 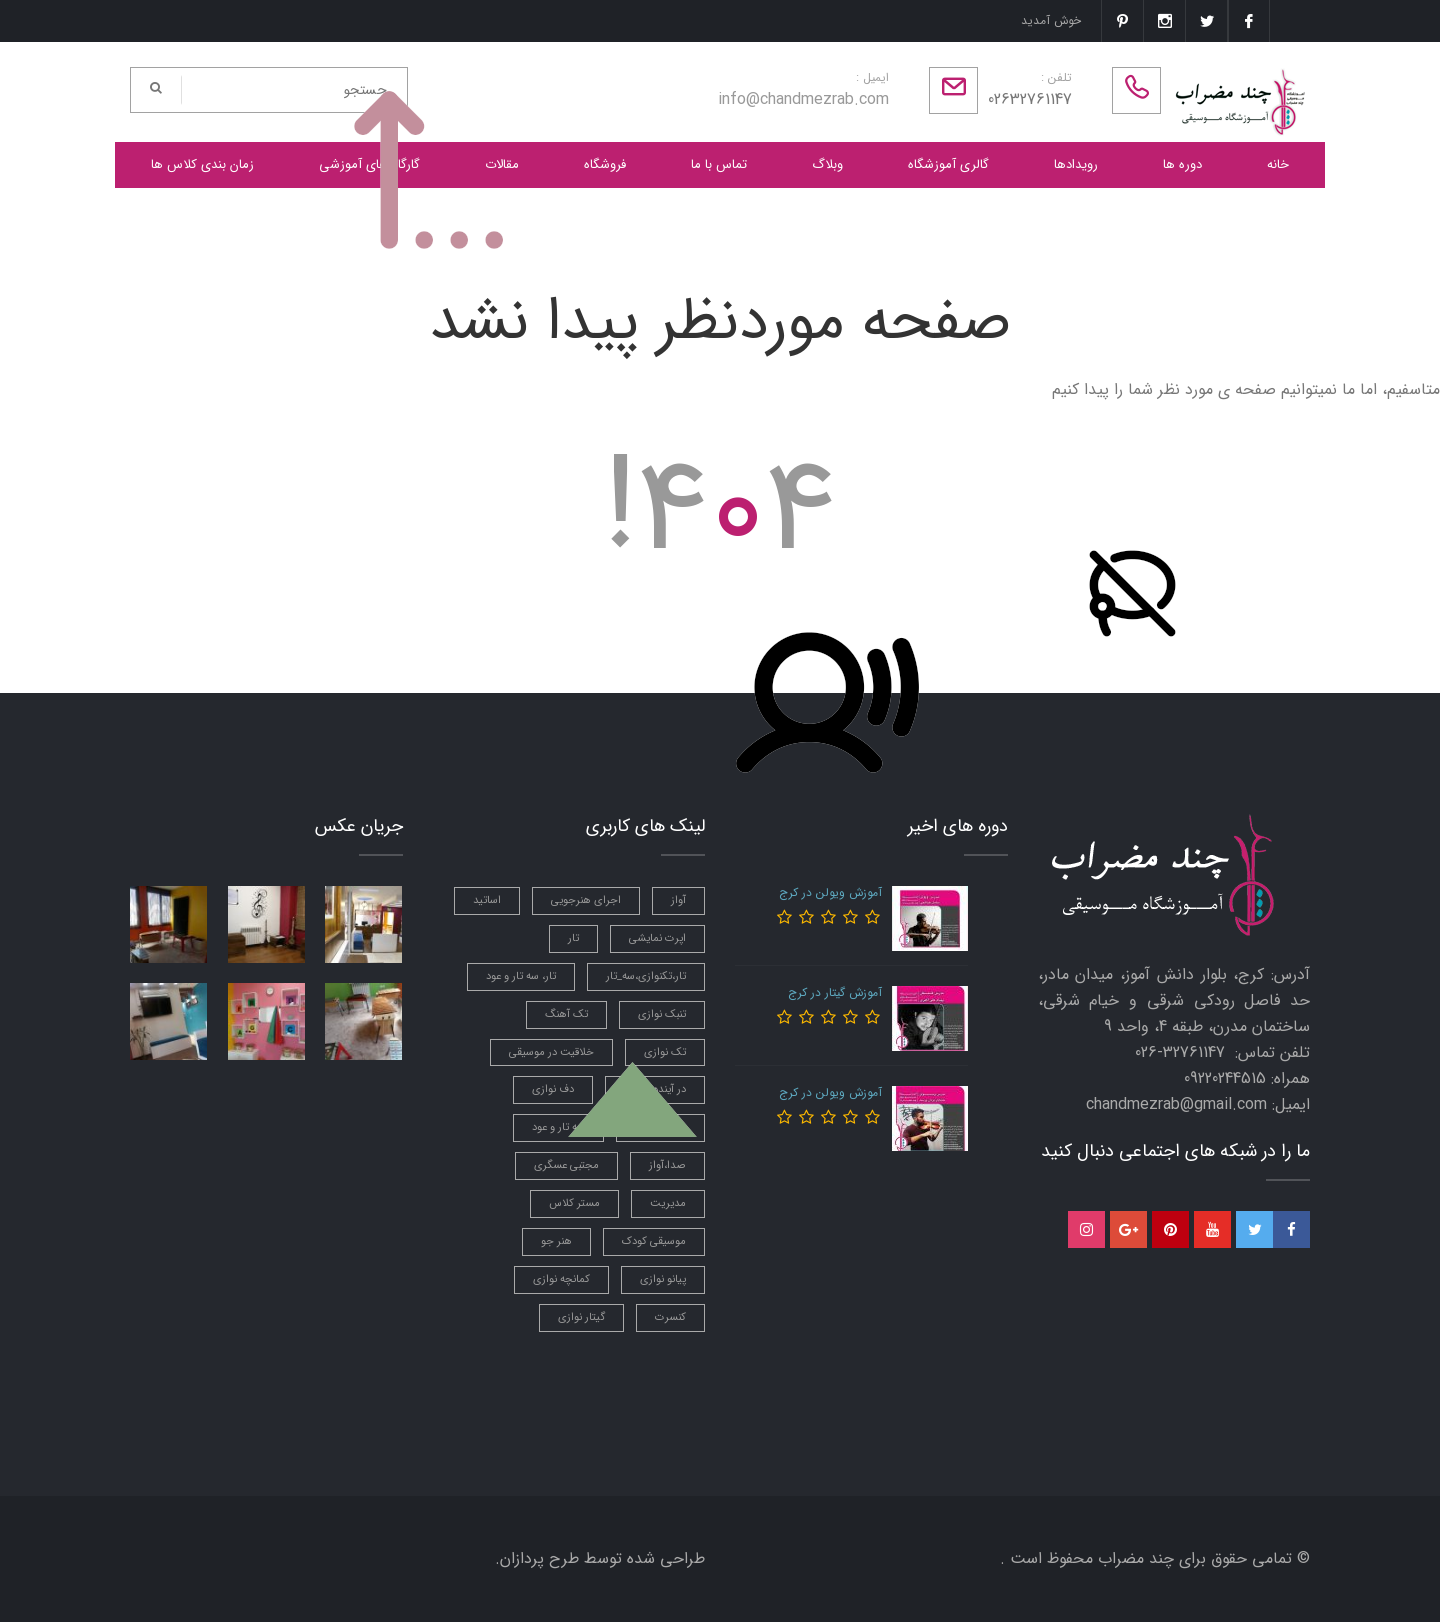 What do you see at coordinates (632, 1099) in the screenshot?
I see `collapse an expanded section or menu` at bounding box center [632, 1099].